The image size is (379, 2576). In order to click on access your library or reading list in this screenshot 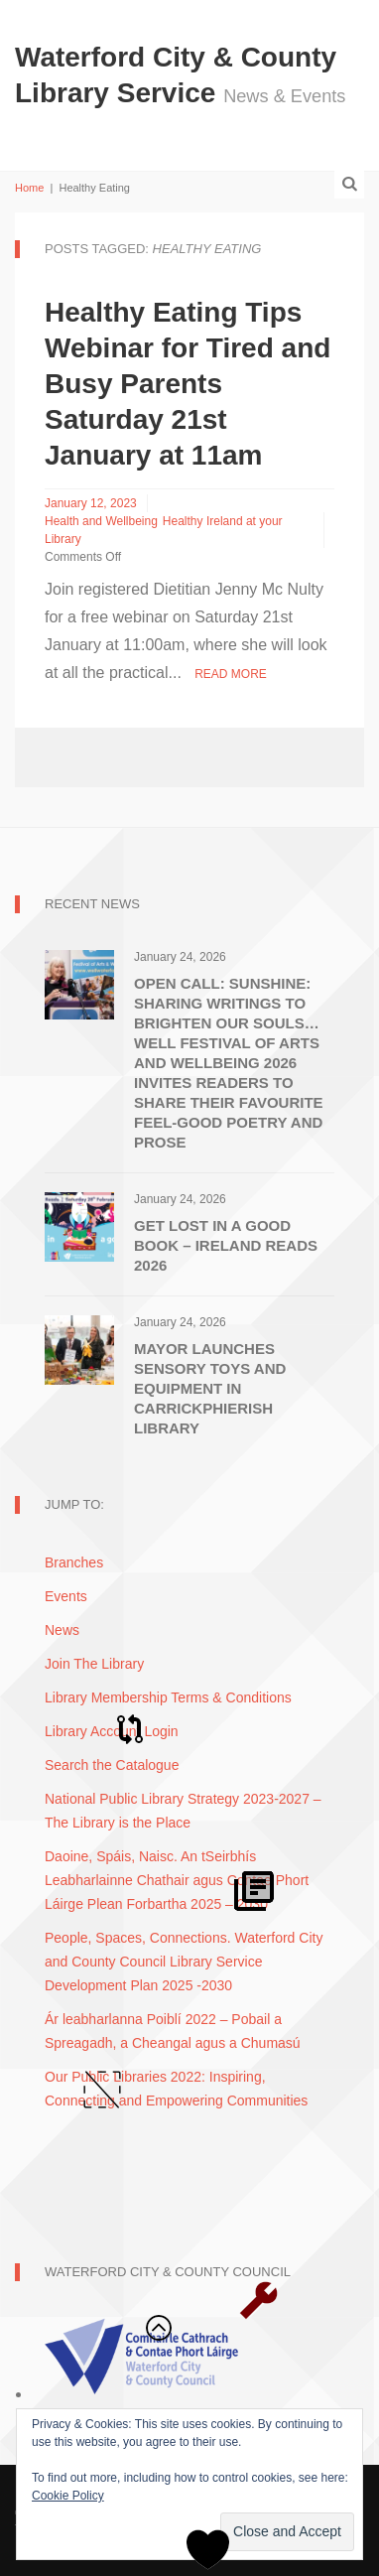, I will do `click(254, 1891)`.